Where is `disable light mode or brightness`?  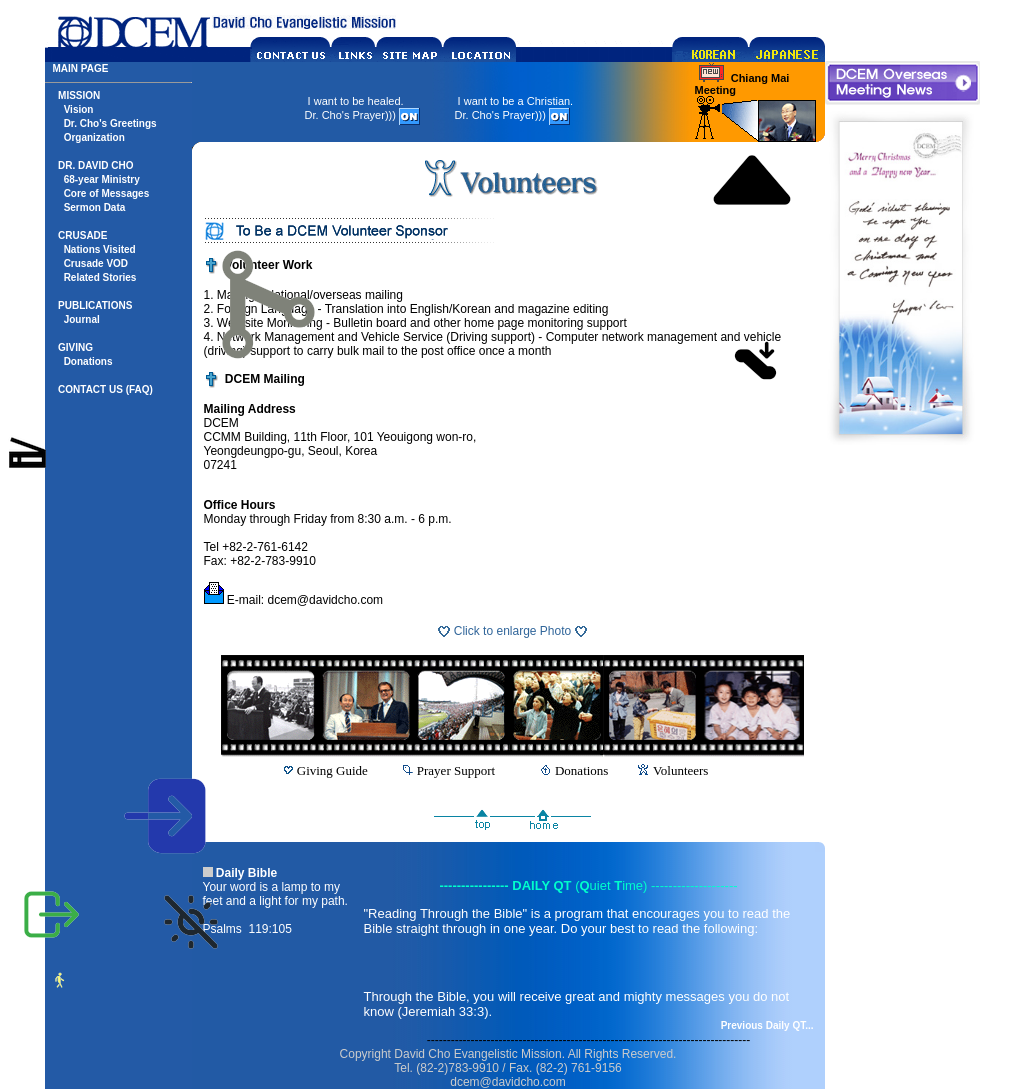
disable light mode or brightness is located at coordinates (191, 922).